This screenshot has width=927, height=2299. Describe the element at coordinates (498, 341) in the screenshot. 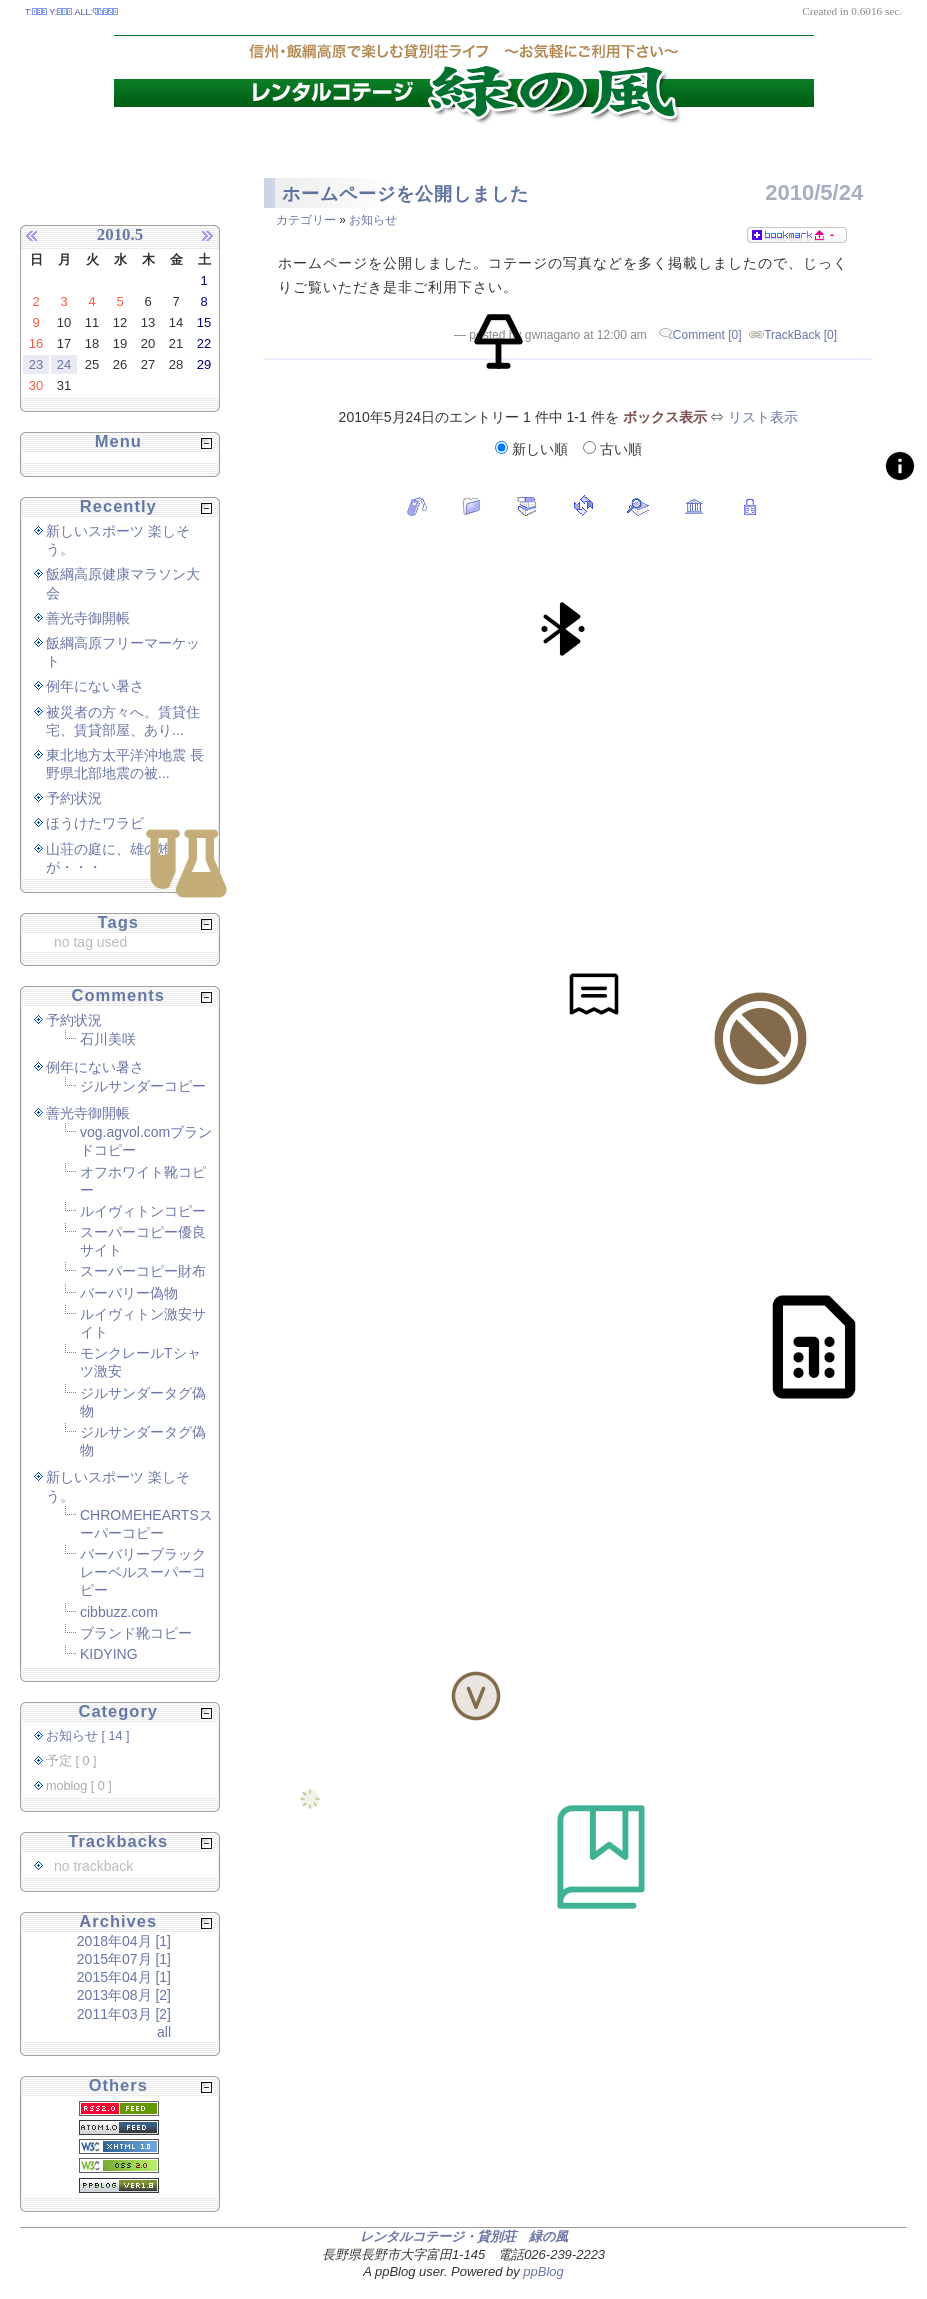

I see `toggle lamp or lighting on/off` at that location.